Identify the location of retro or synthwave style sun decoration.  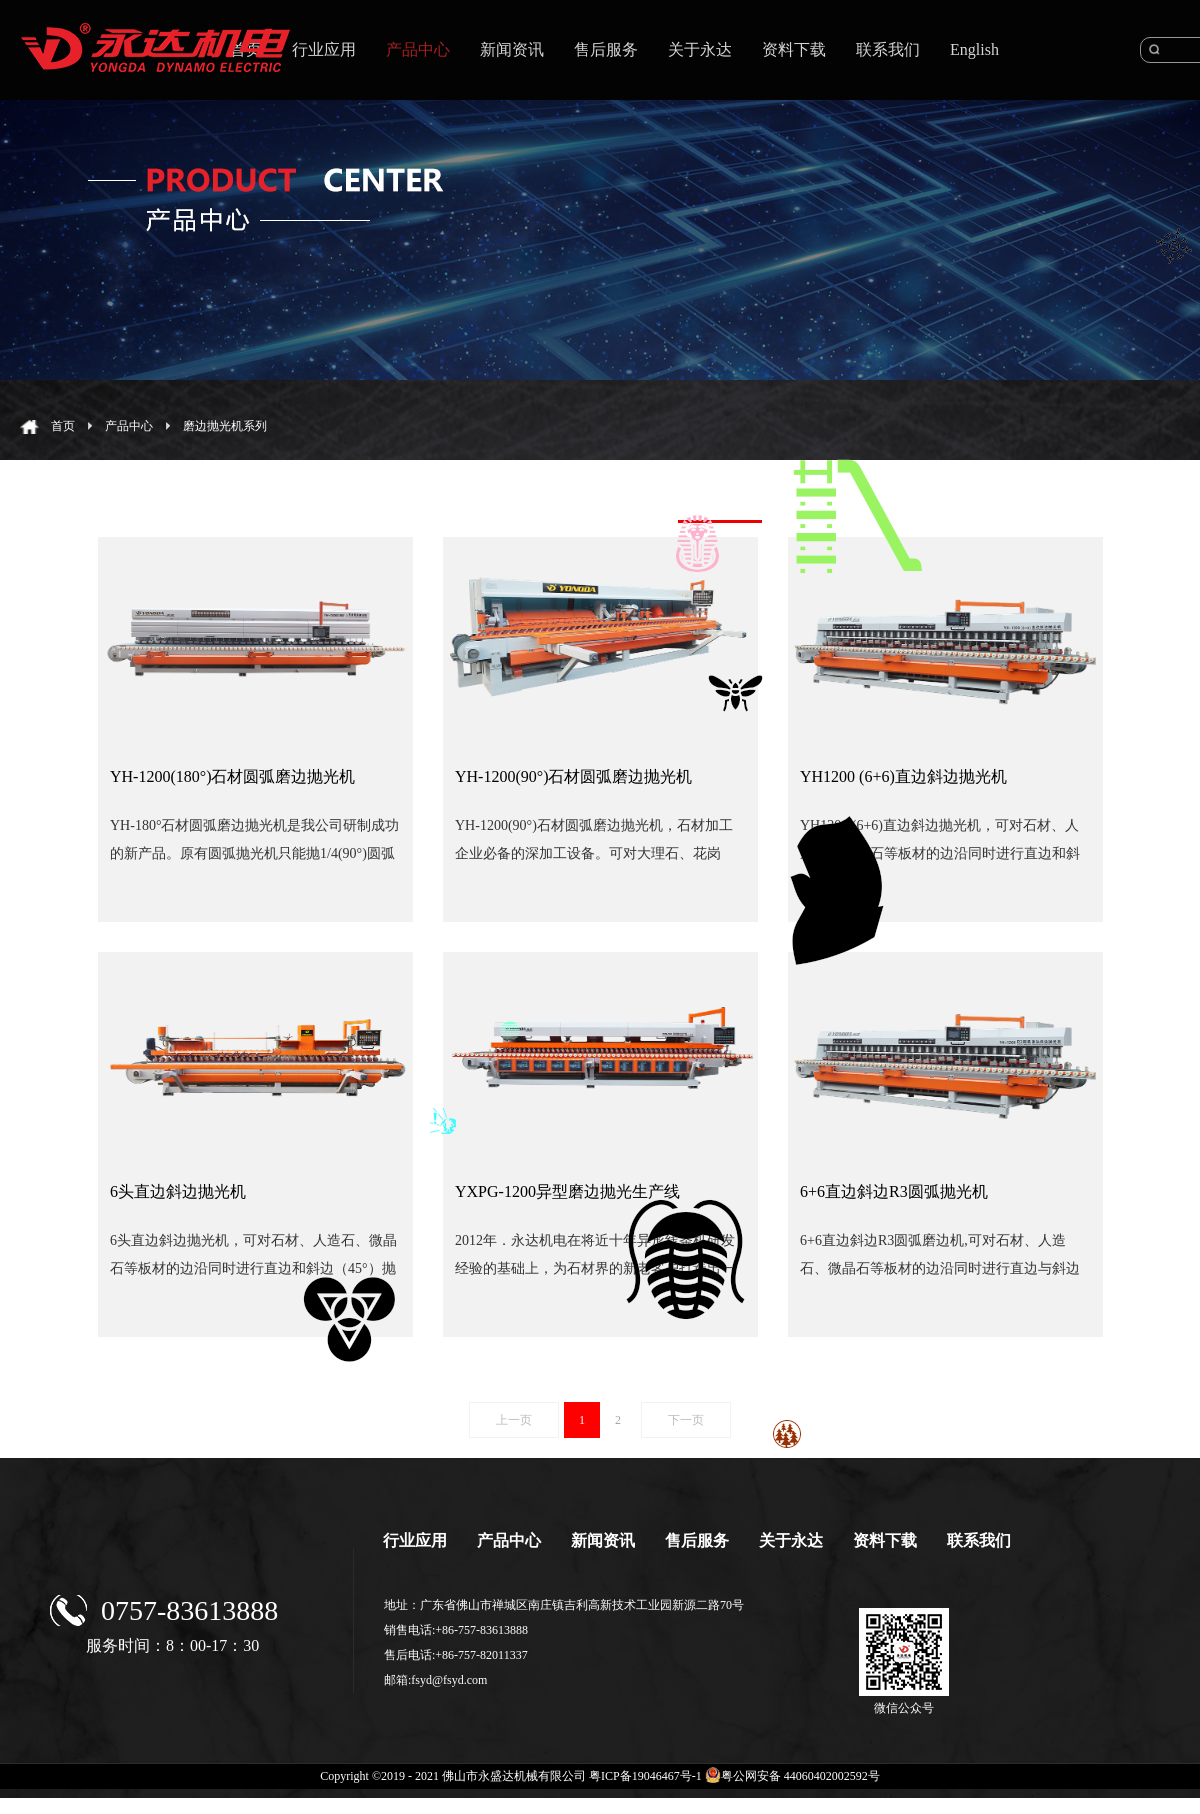
(510, 1031).